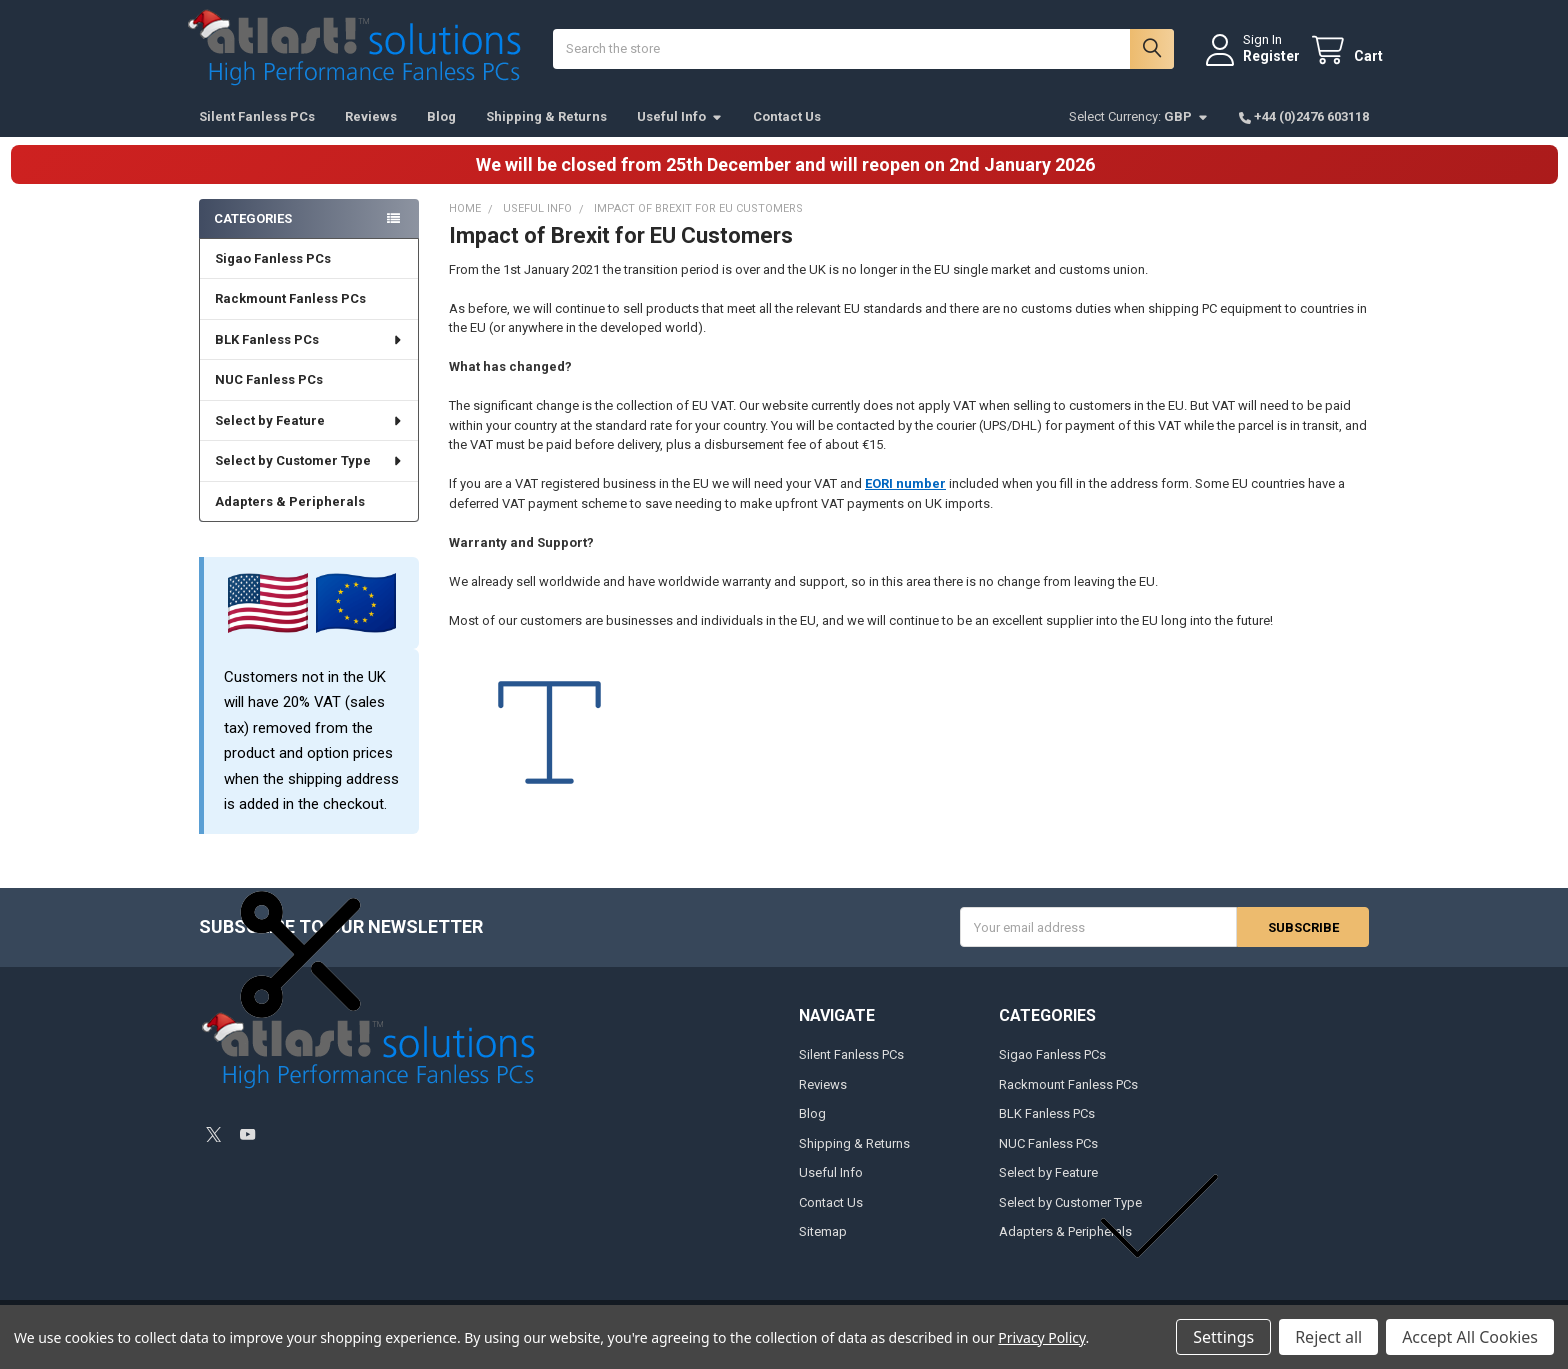  Describe the element at coordinates (300, 954) in the screenshot. I see `cut selected content` at that location.